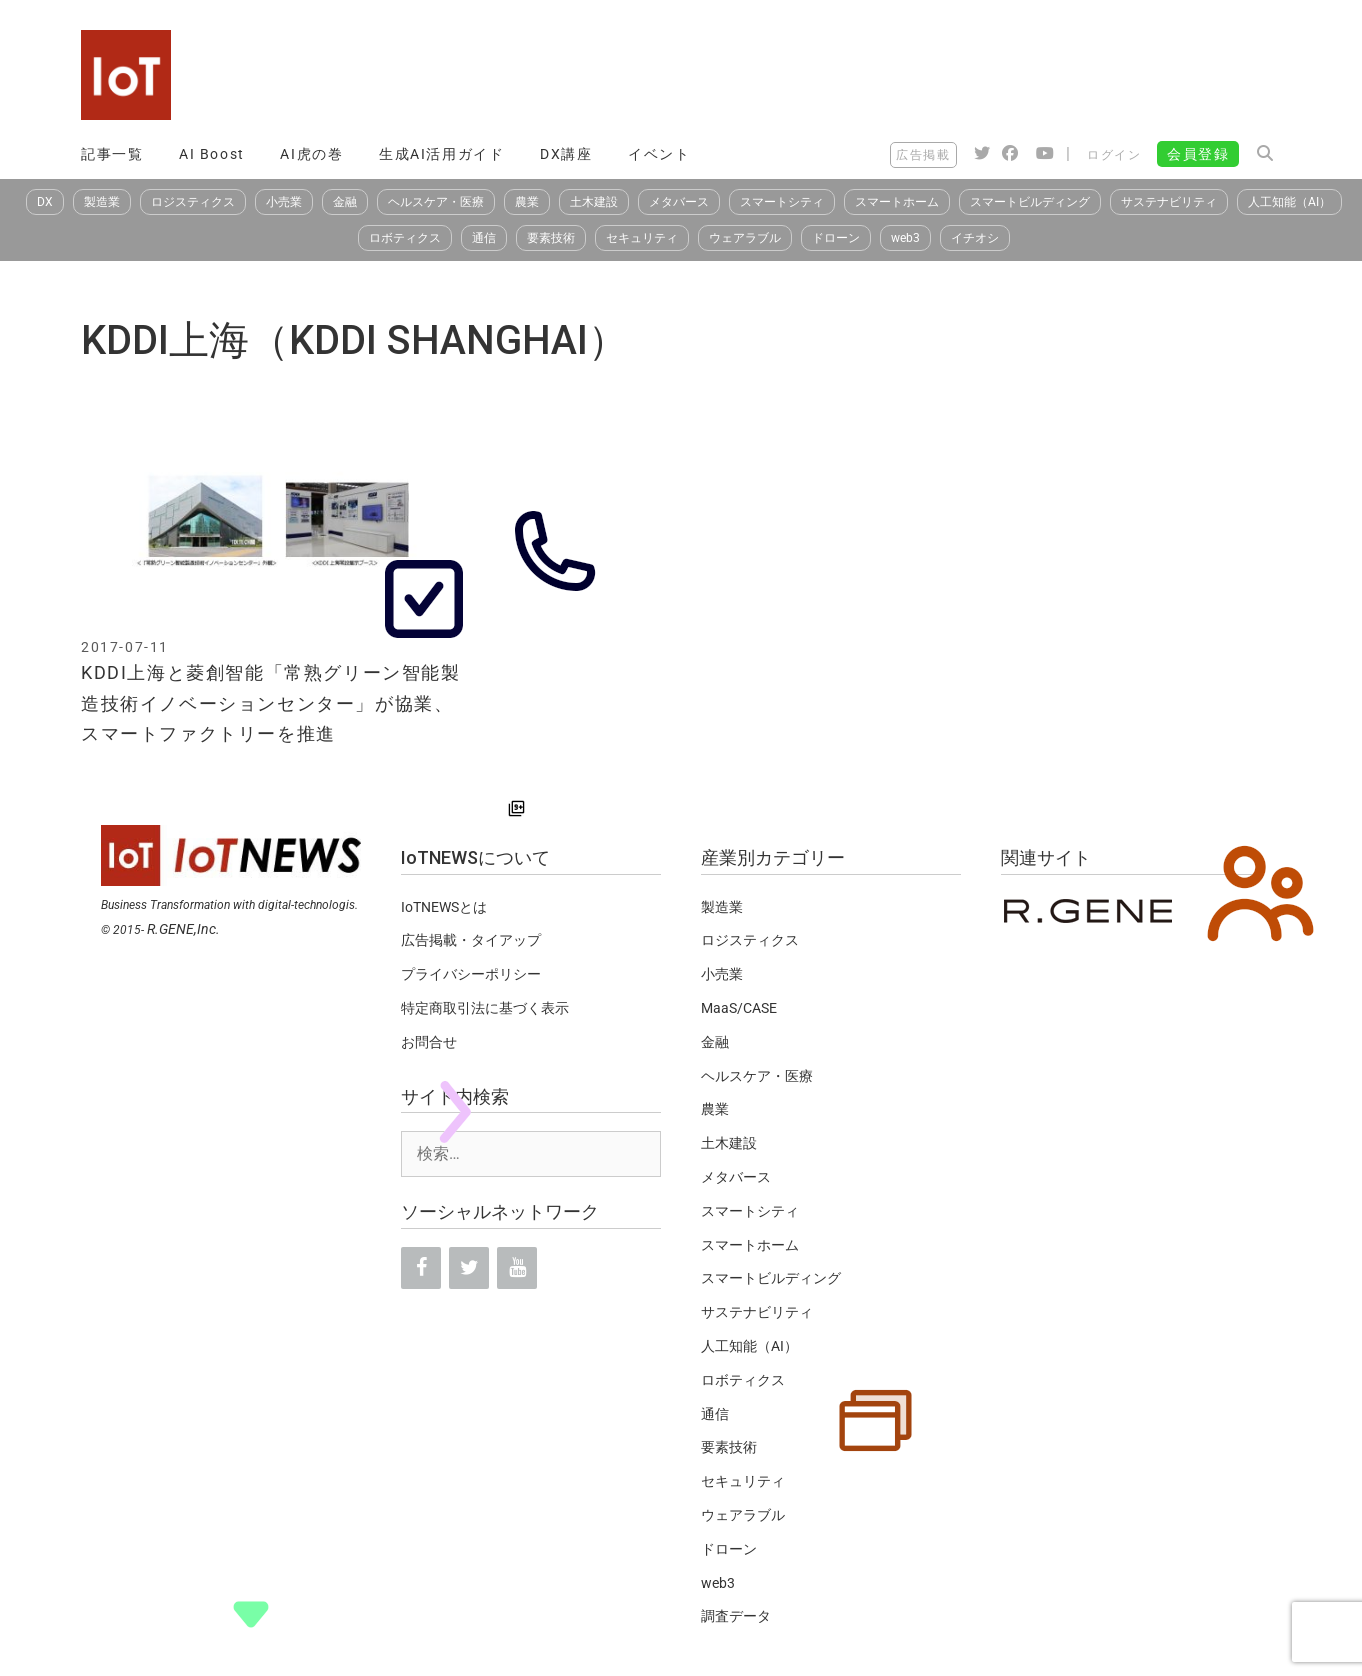  What do you see at coordinates (453, 1112) in the screenshot?
I see `navigate to the next item or screen` at bounding box center [453, 1112].